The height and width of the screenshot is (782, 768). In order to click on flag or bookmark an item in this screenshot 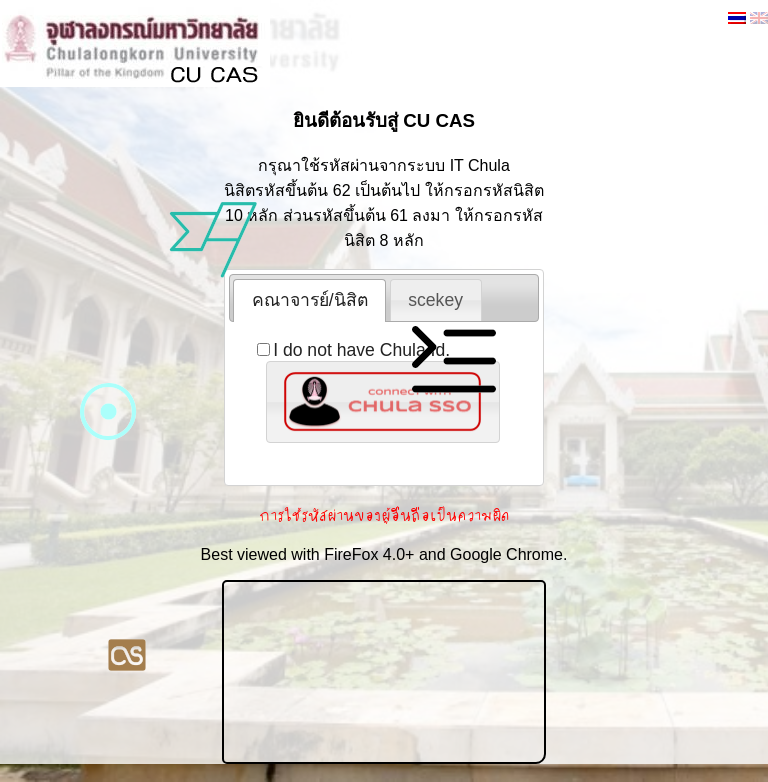, I will do `click(212, 236)`.